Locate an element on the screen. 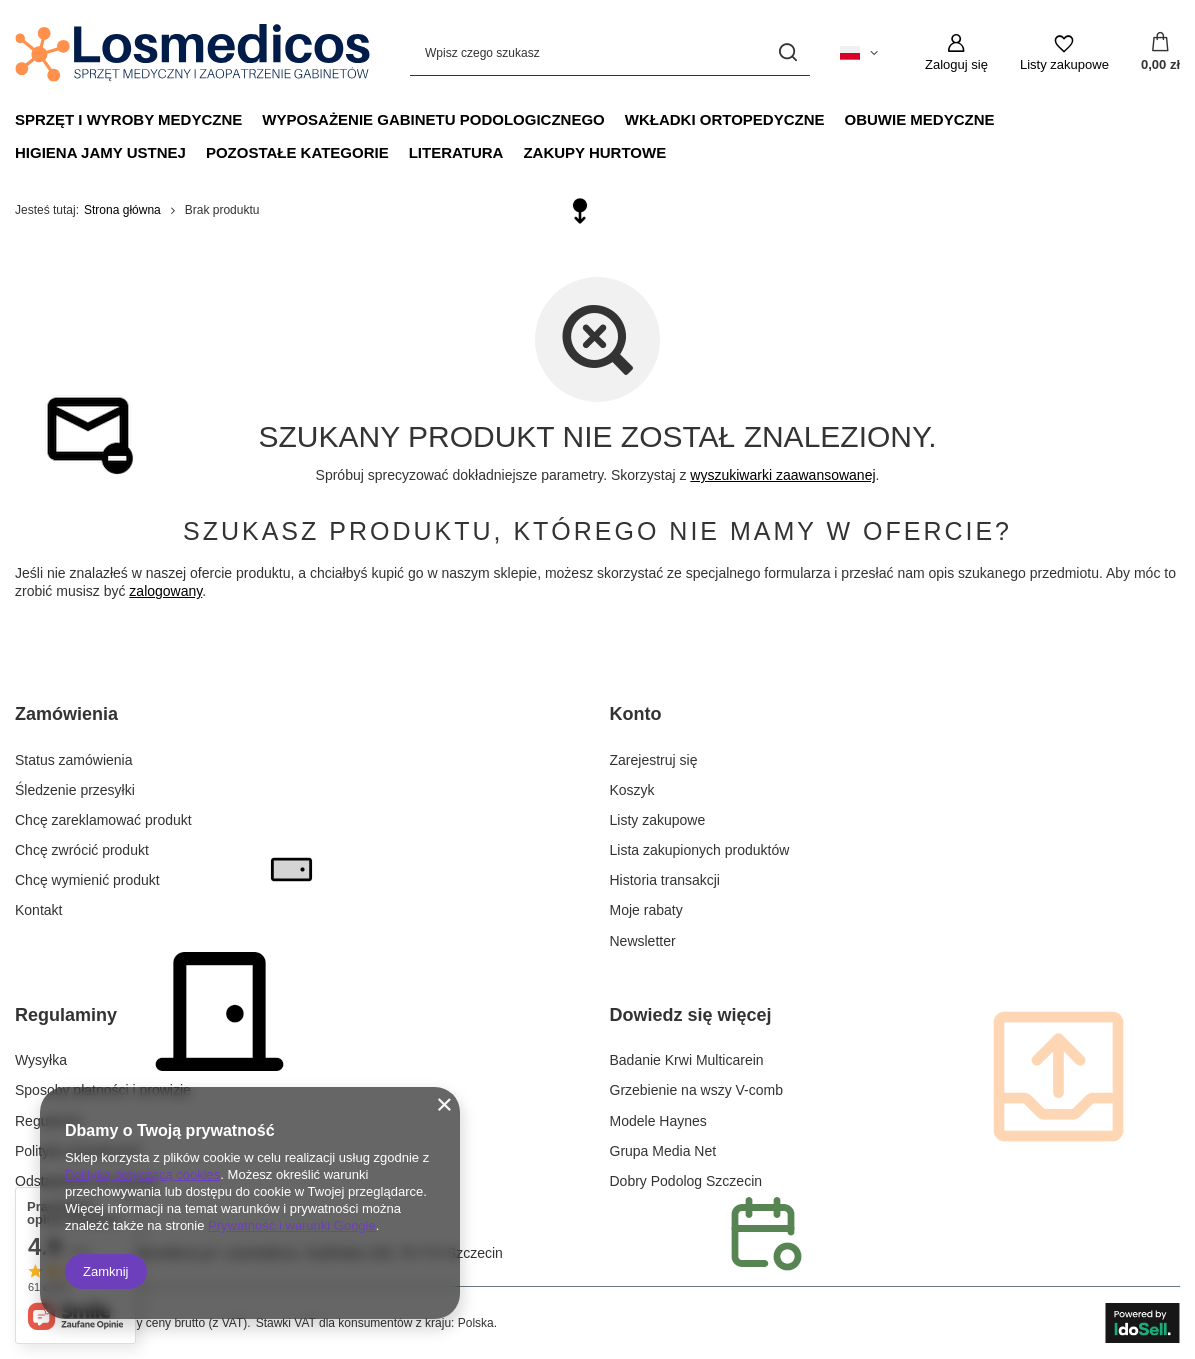  access local storage or disk drive is located at coordinates (291, 869).